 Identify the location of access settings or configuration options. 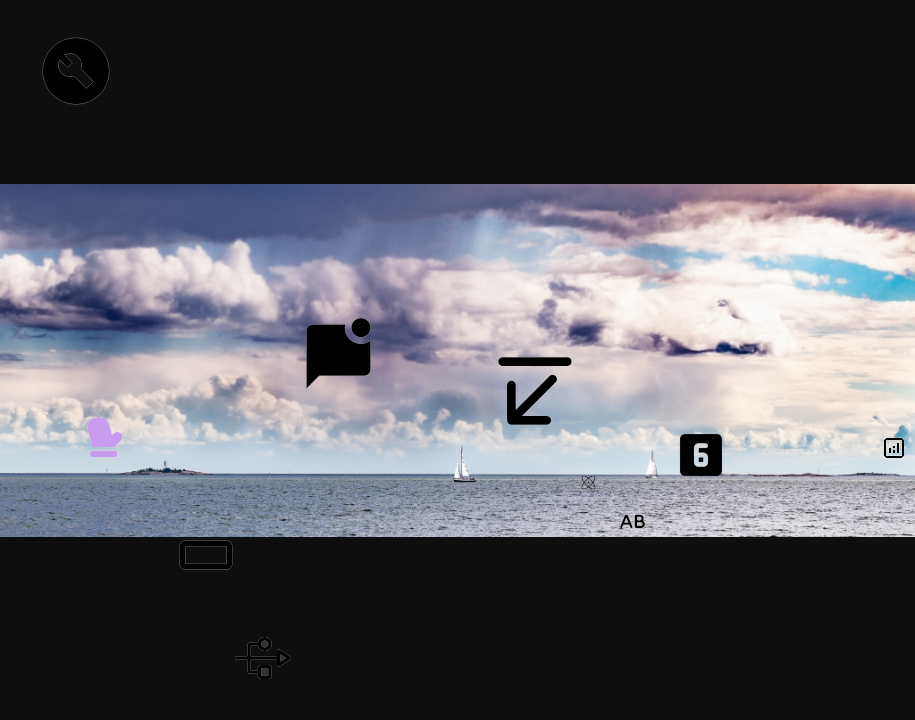
(76, 71).